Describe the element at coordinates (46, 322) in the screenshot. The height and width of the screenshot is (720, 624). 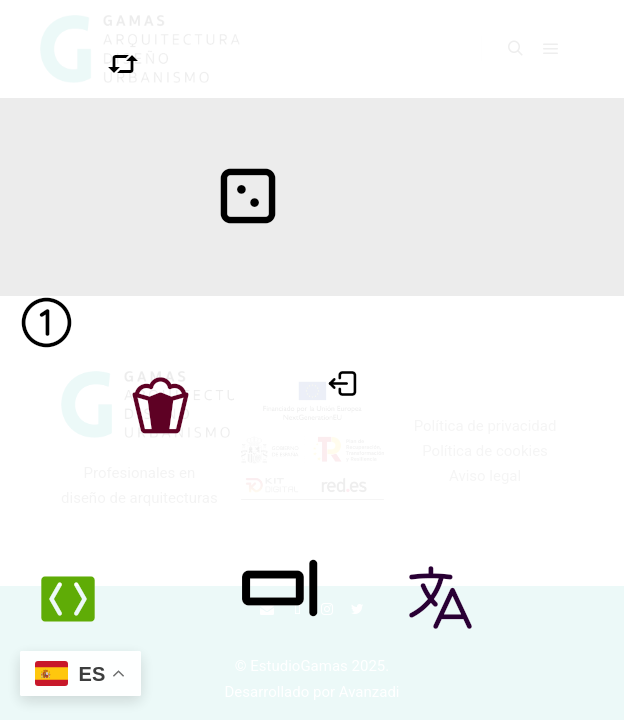
I see `indicates the first step in a multi-step process` at that location.